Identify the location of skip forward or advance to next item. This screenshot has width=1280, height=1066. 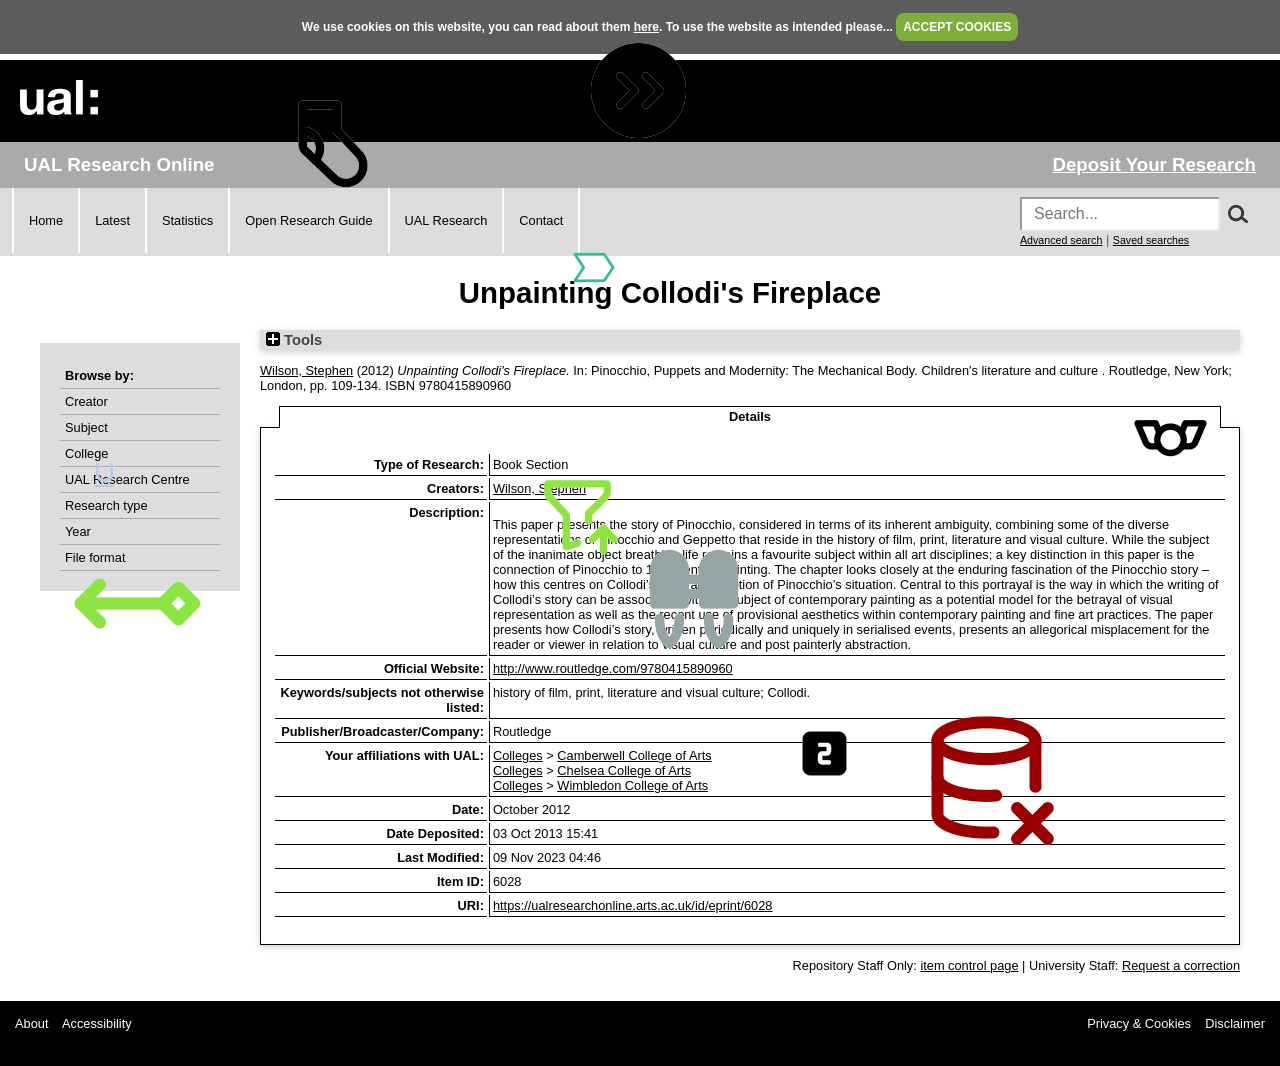
(638, 90).